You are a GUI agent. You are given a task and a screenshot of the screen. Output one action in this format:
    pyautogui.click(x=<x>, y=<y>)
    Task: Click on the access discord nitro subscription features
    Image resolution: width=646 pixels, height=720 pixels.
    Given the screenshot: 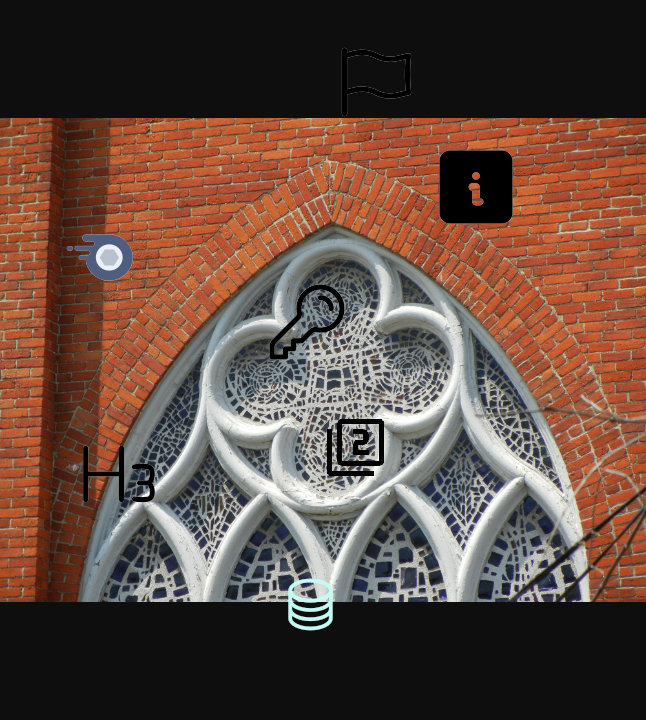 What is the action you would take?
    pyautogui.click(x=100, y=257)
    